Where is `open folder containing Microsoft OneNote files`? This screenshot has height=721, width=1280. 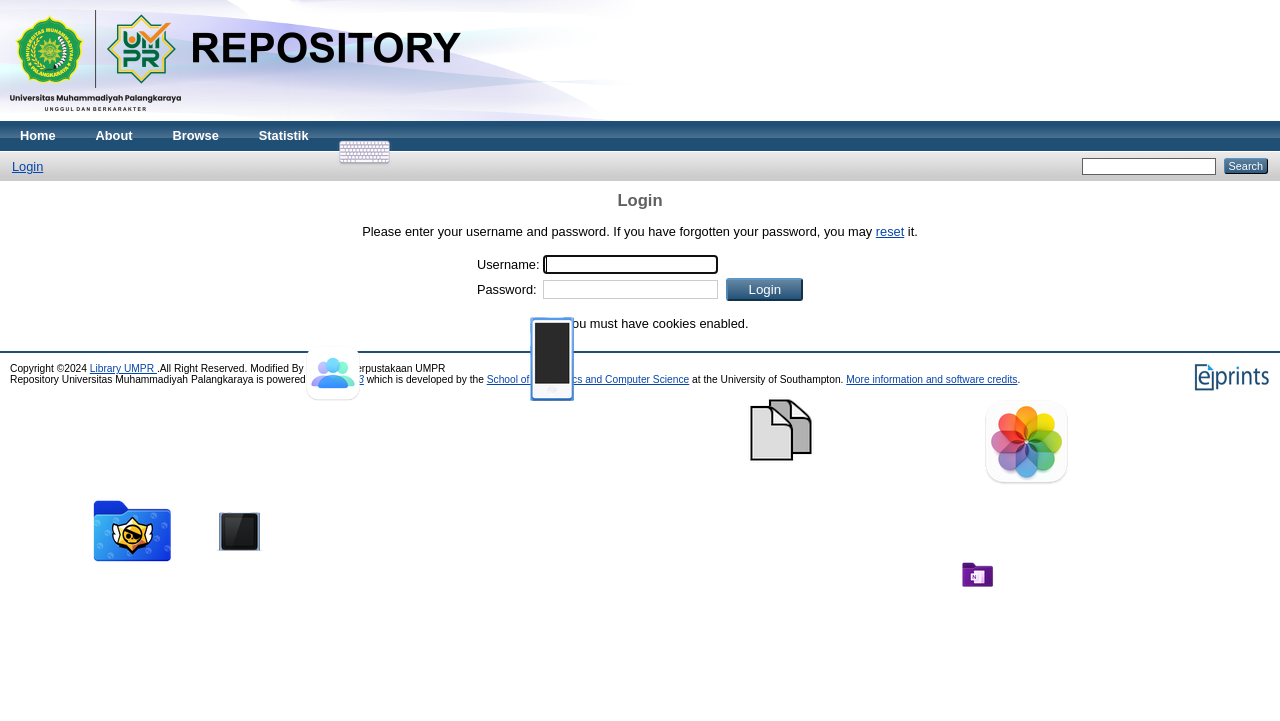 open folder containing Microsoft OneNote files is located at coordinates (977, 575).